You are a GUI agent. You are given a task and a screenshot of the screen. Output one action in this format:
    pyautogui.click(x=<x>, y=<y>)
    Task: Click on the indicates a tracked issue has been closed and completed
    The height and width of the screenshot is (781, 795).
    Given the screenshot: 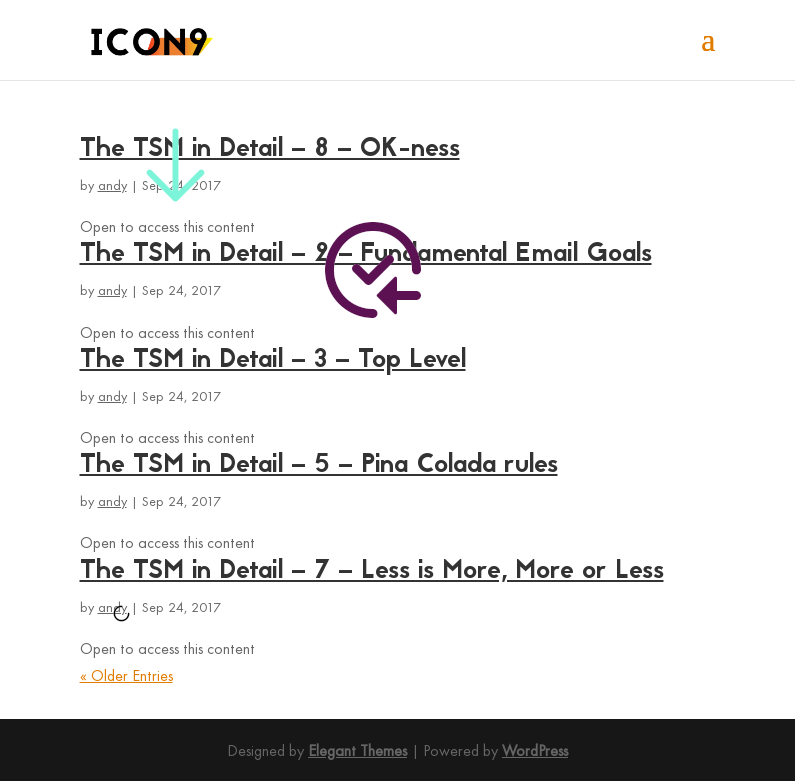 What is the action you would take?
    pyautogui.click(x=373, y=270)
    